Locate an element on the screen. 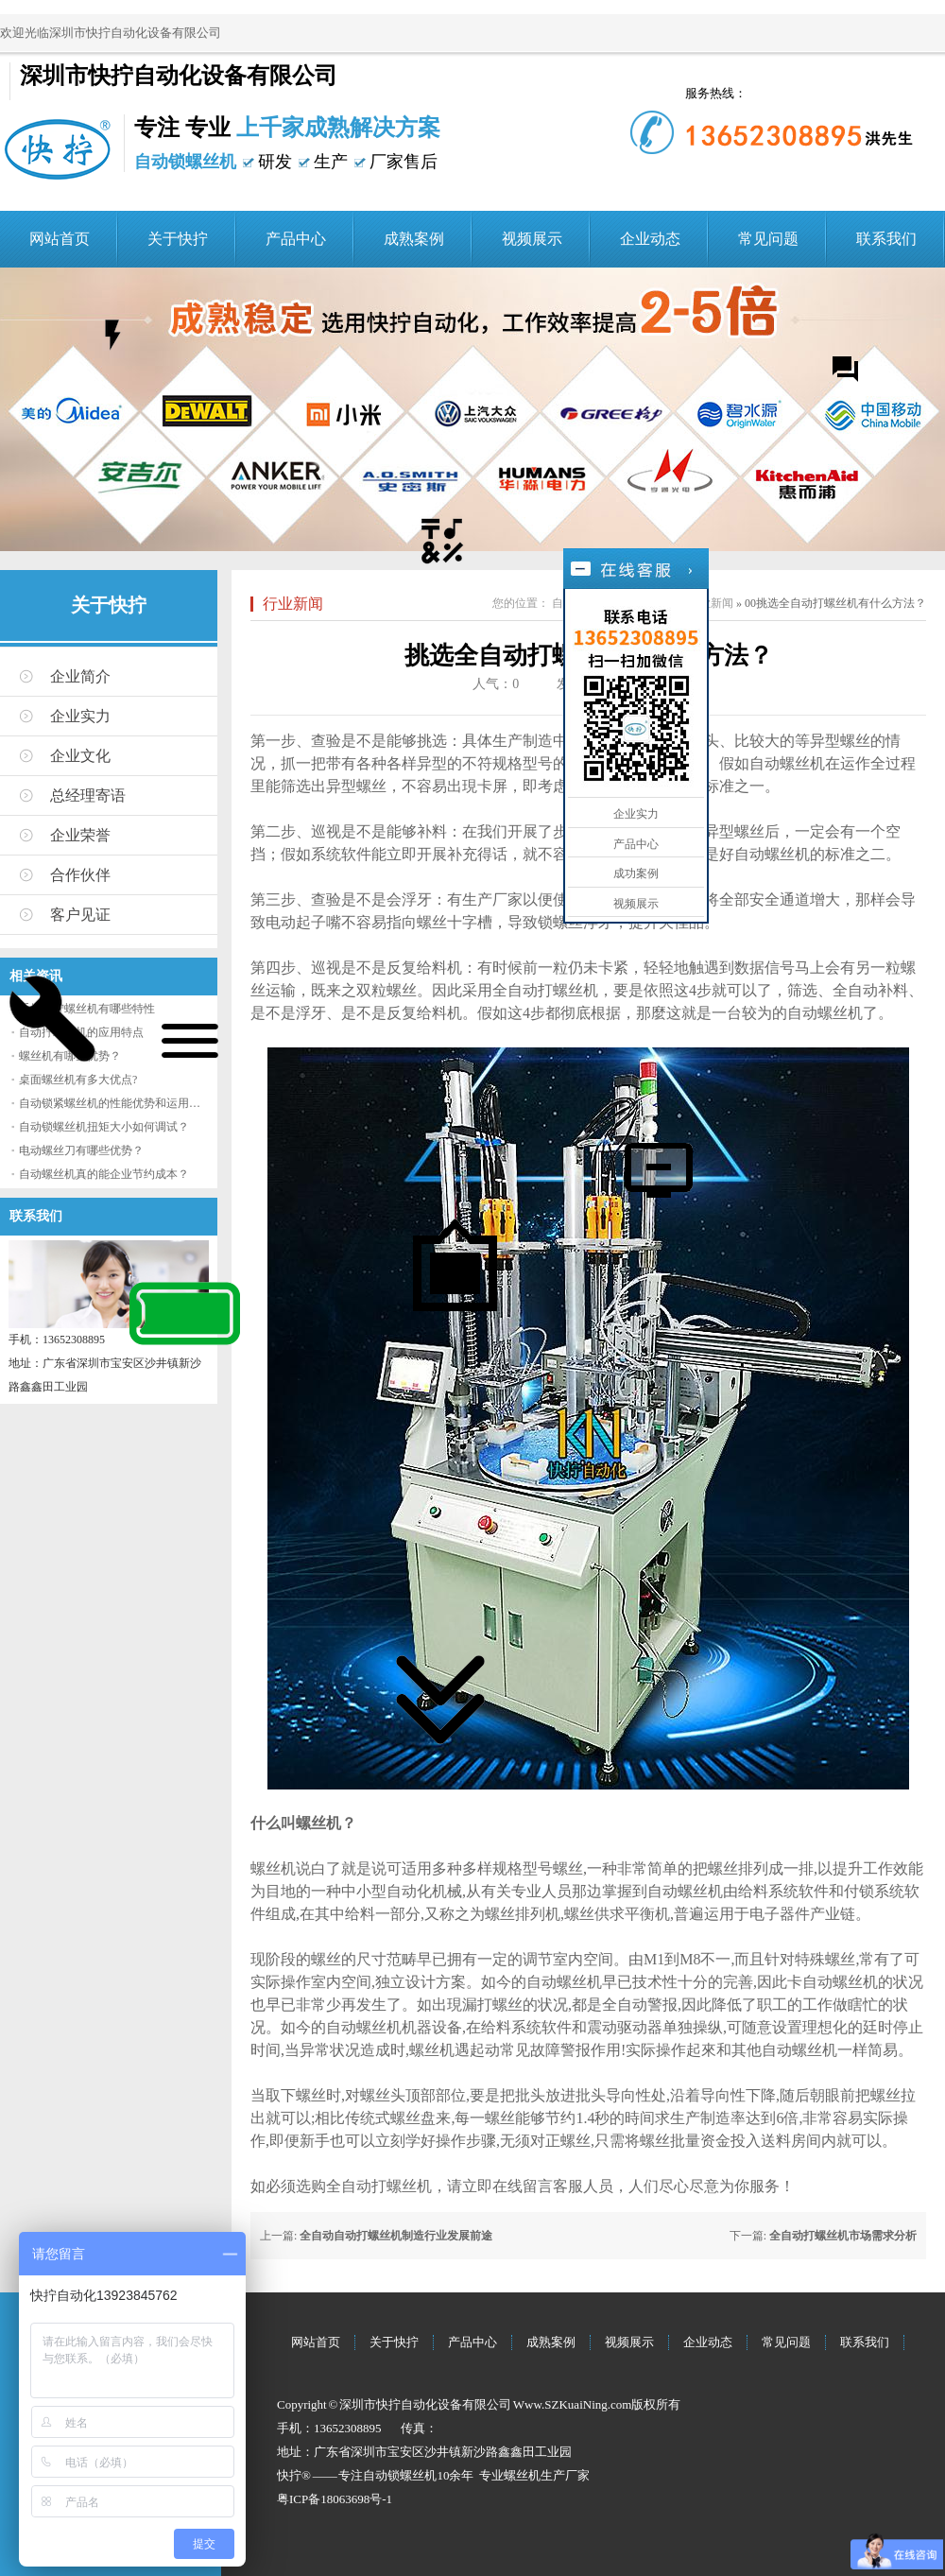  turn on camera flash is located at coordinates (112, 335).